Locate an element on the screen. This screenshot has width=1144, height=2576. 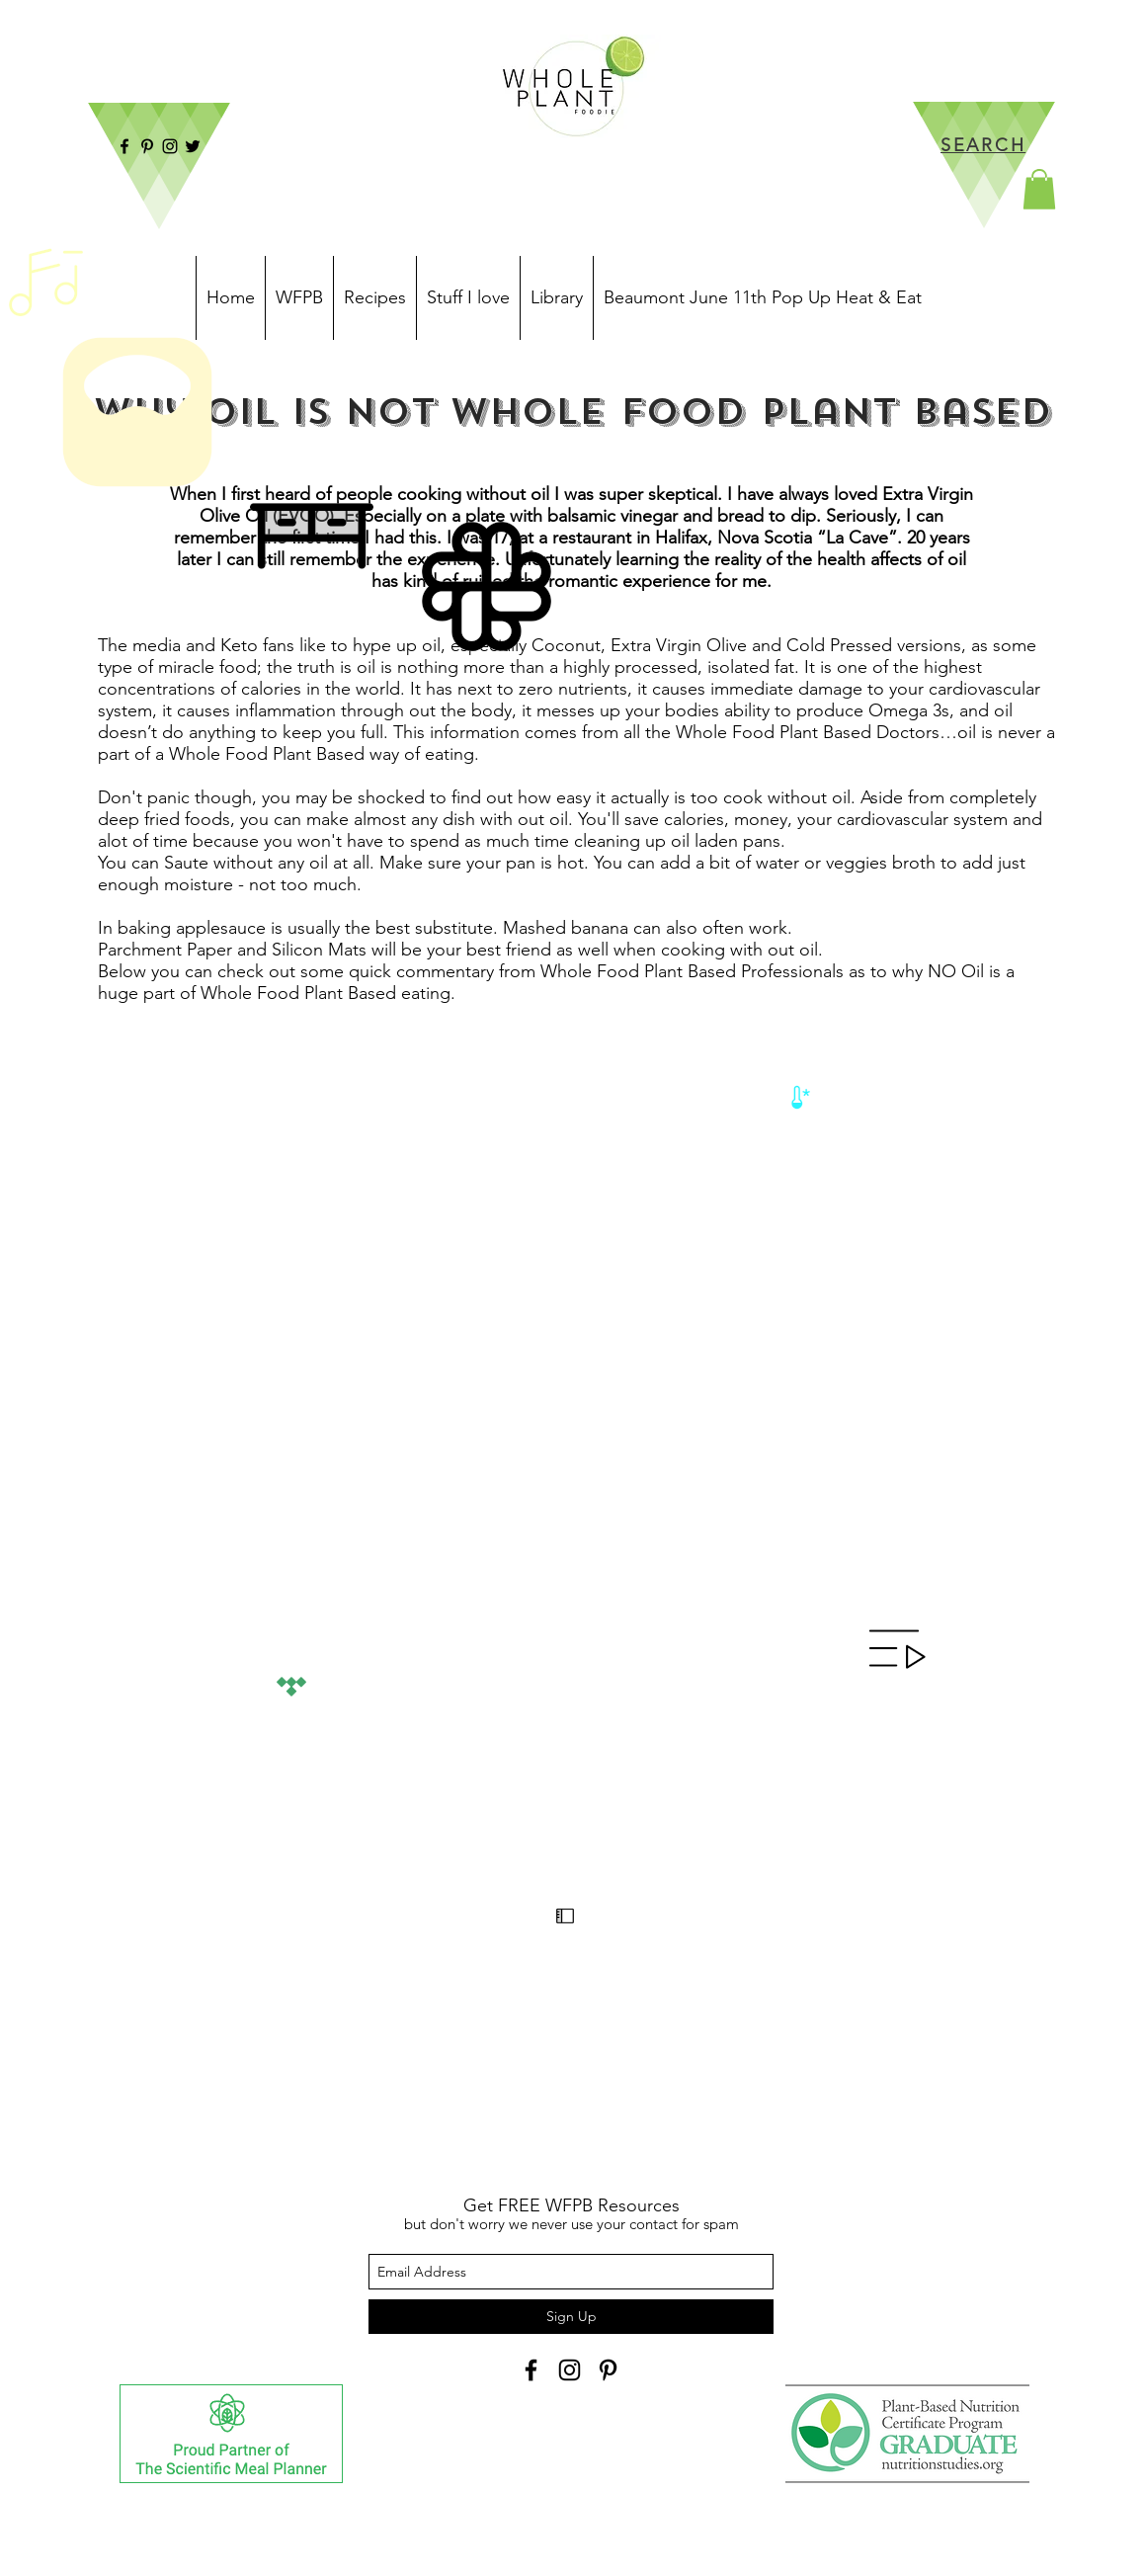
indicates low temperature or cold conditions is located at coordinates (797, 1097).